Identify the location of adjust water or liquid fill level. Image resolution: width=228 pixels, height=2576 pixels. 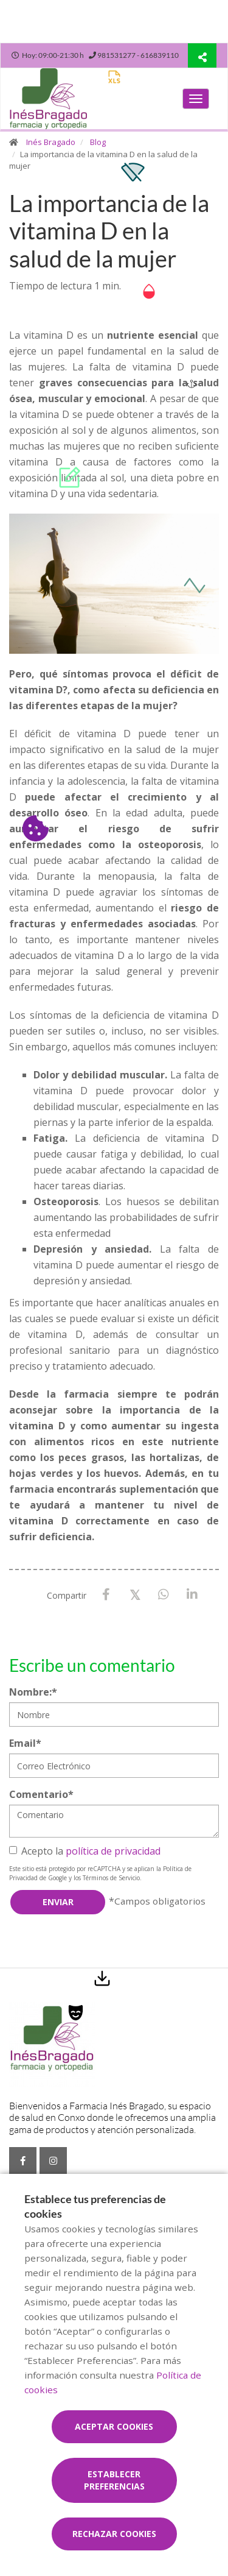
(149, 292).